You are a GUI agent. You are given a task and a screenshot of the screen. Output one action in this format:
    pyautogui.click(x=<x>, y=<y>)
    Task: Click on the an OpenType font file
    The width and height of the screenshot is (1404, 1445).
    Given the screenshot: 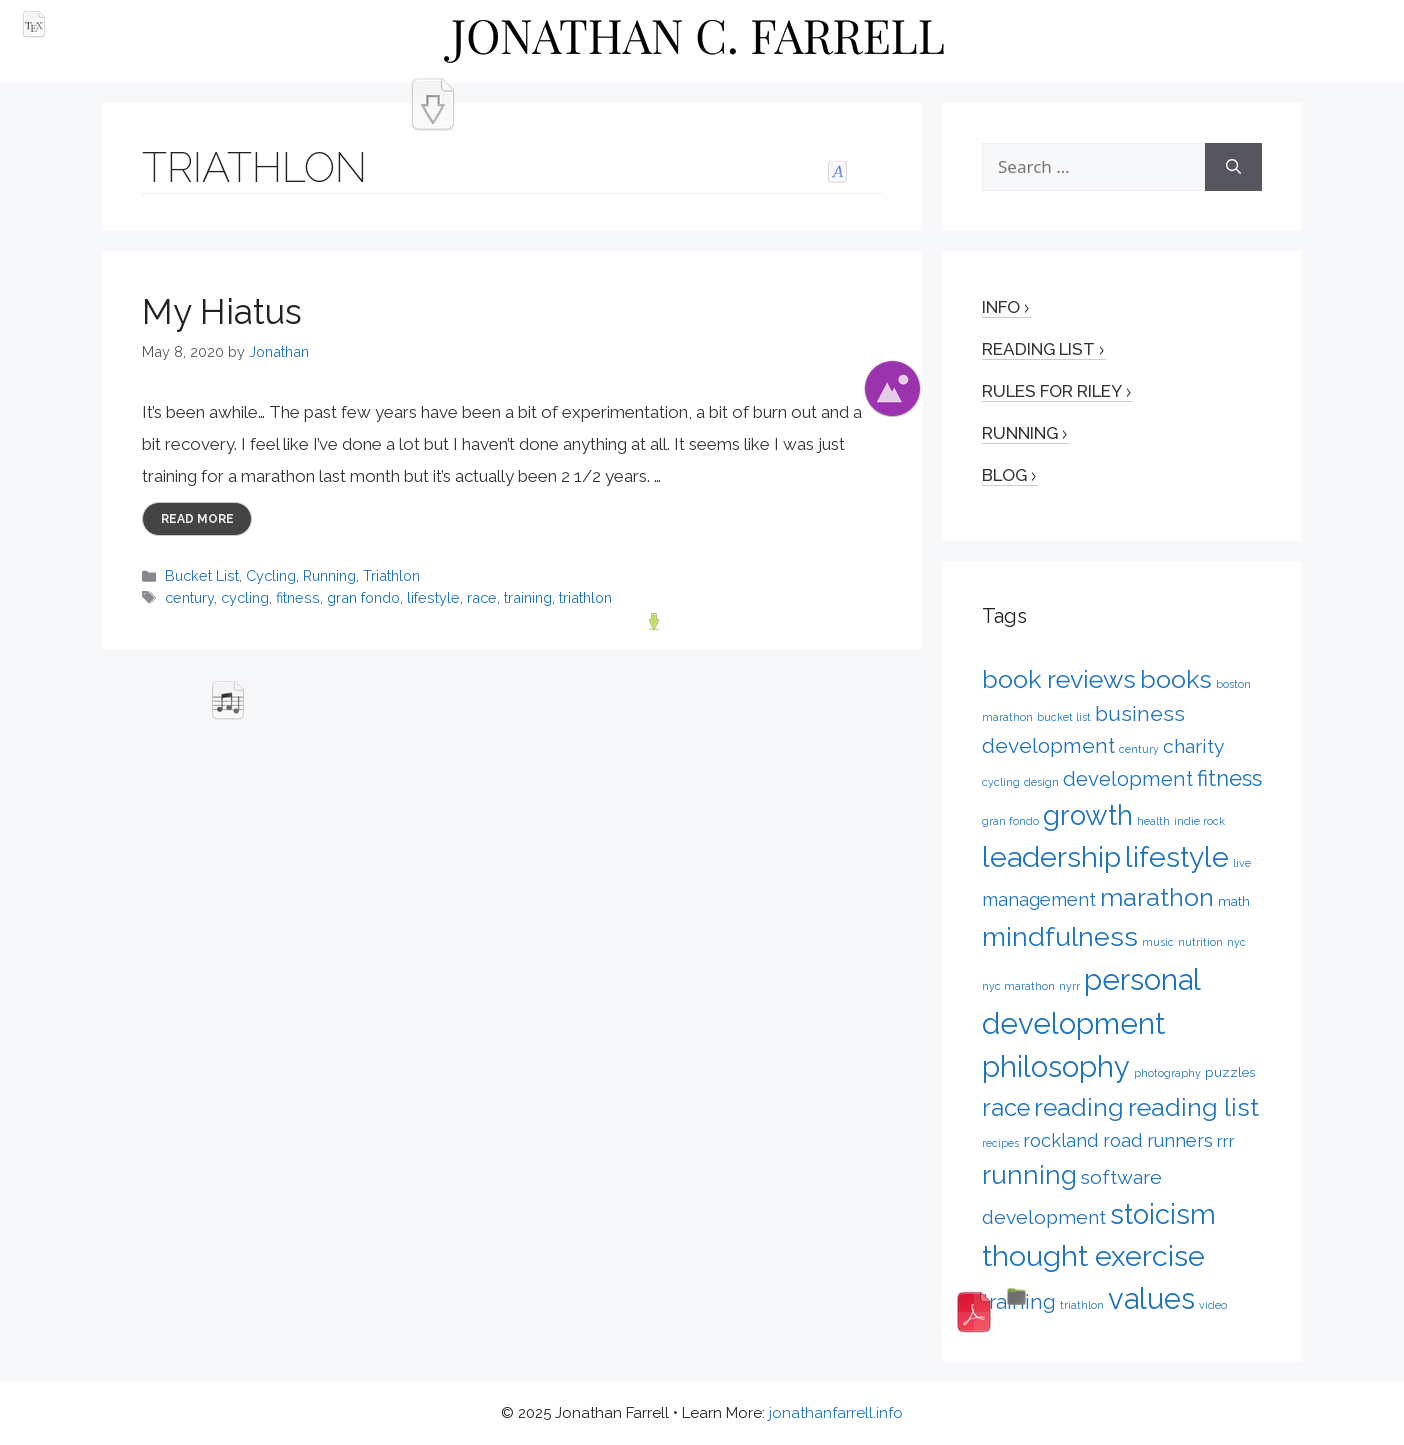 What is the action you would take?
    pyautogui.click(x=837, y=171)
    